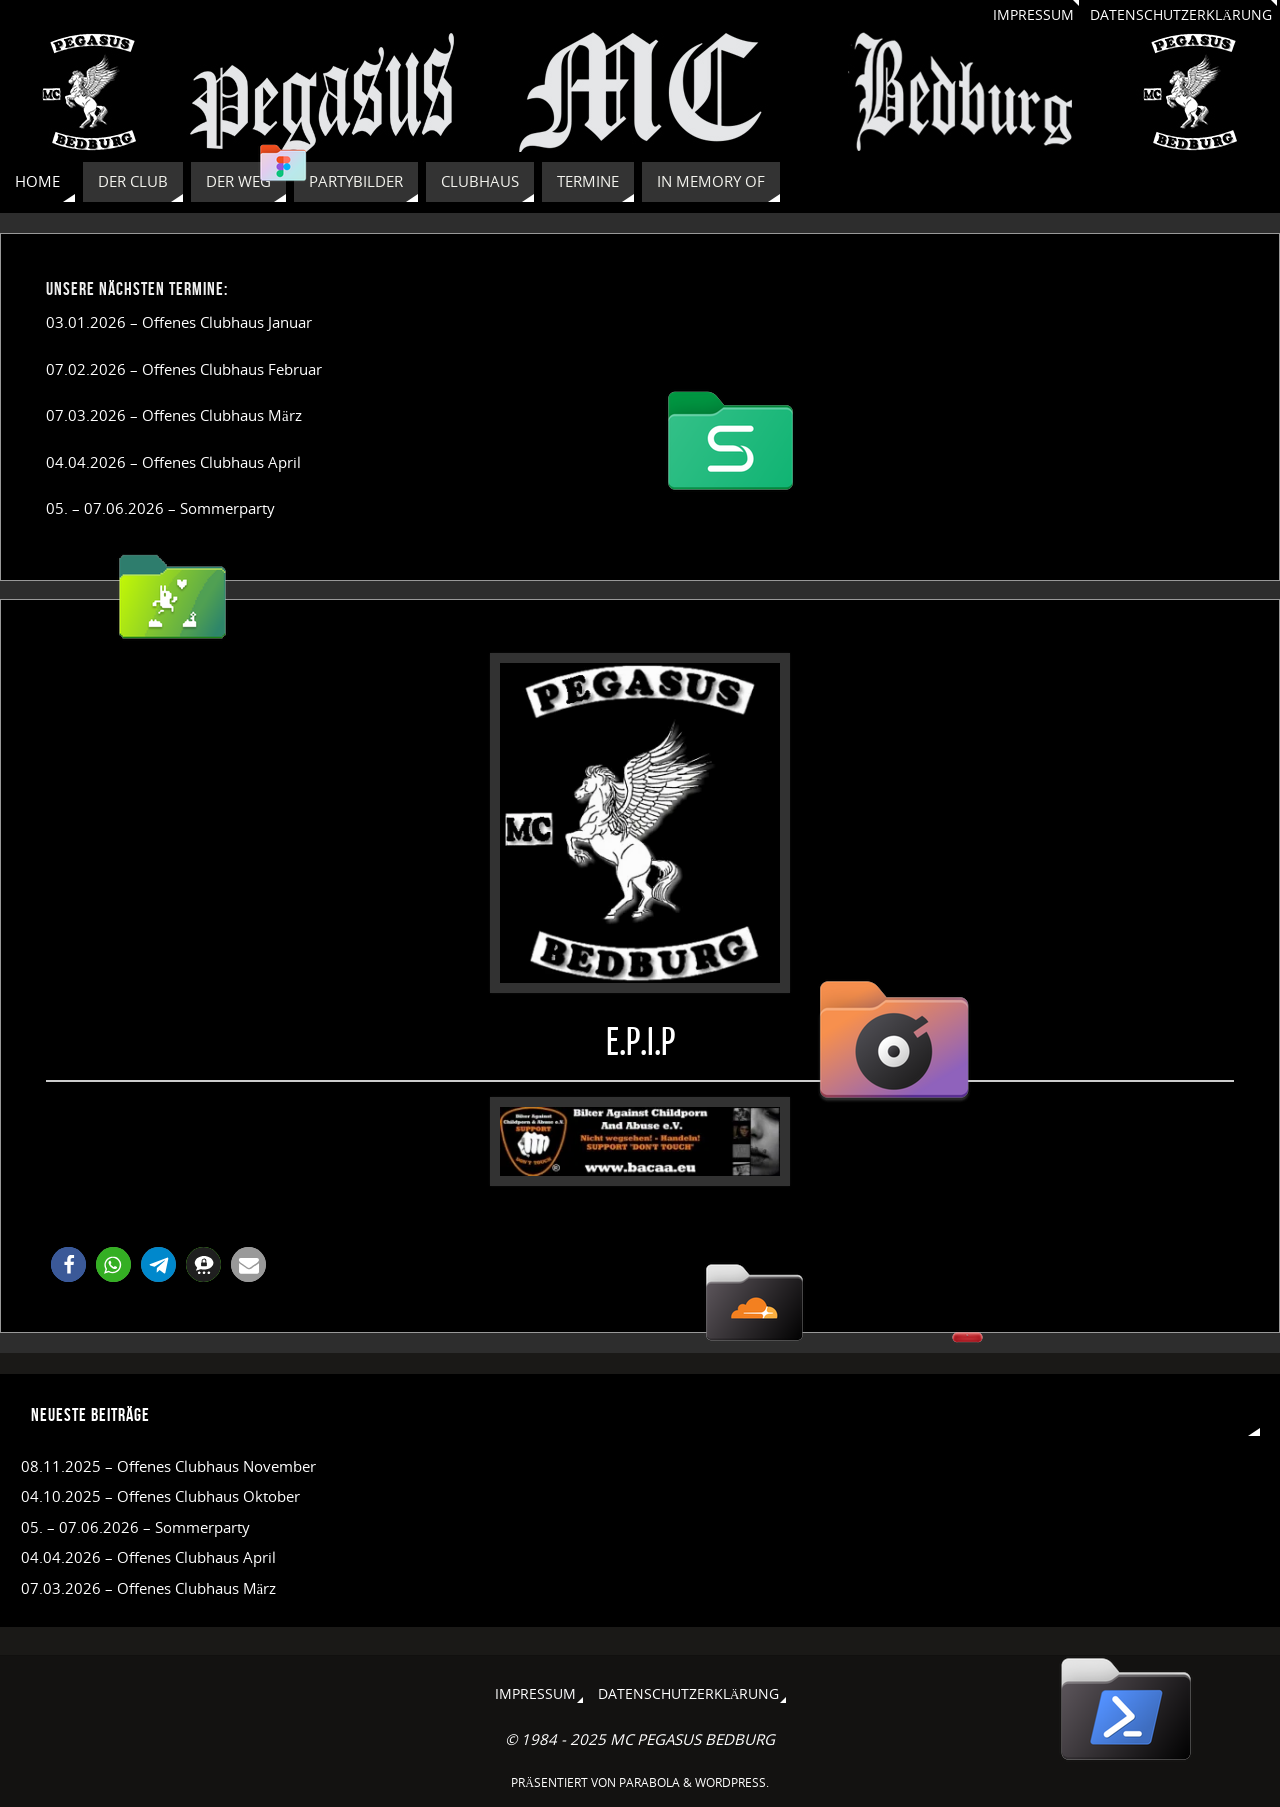  I want to click on open folder containing WPS spreadsheet files, so click(730, 444).